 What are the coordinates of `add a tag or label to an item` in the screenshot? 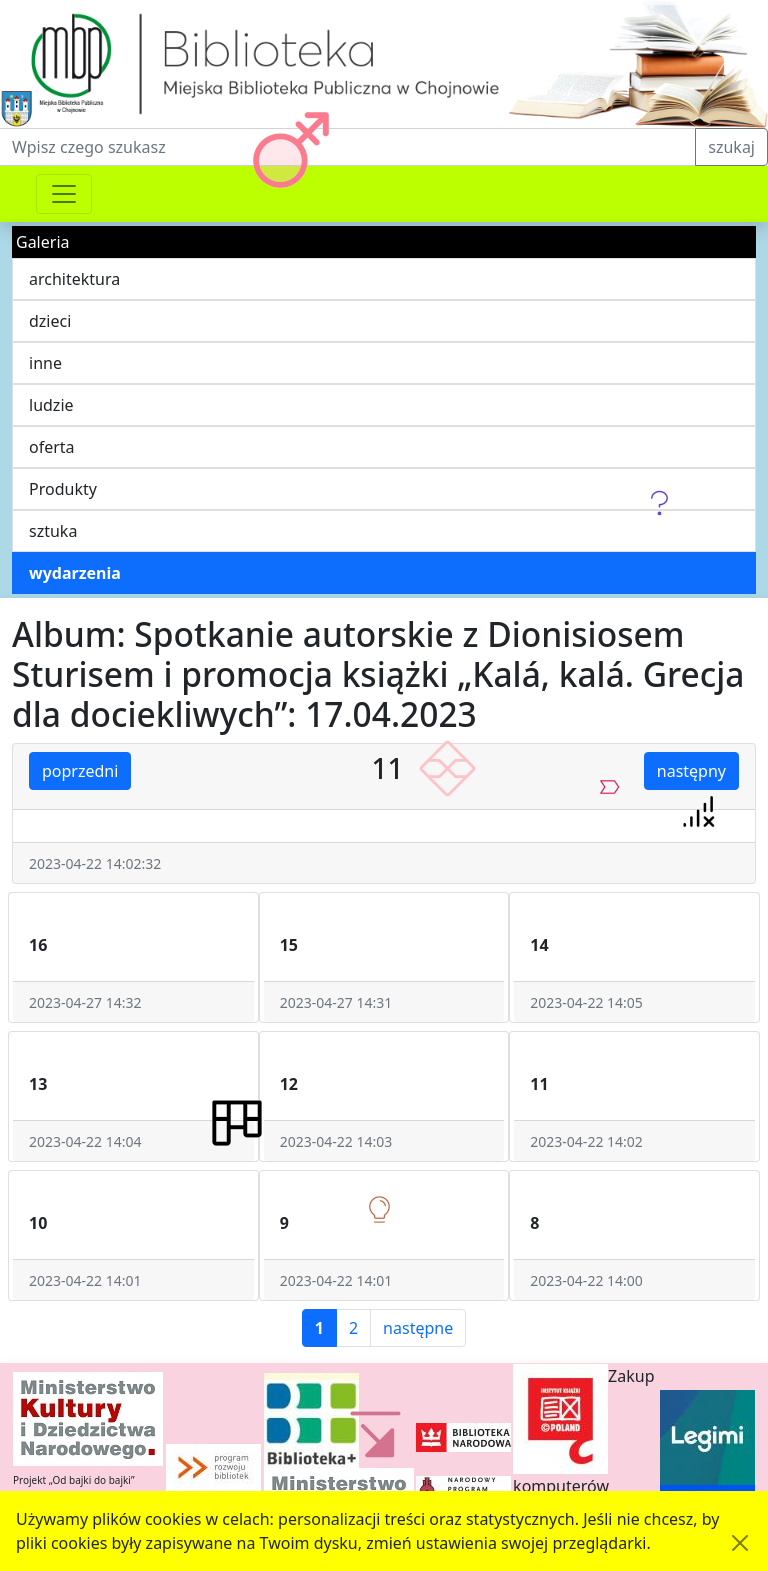 It's located at (609, 787).